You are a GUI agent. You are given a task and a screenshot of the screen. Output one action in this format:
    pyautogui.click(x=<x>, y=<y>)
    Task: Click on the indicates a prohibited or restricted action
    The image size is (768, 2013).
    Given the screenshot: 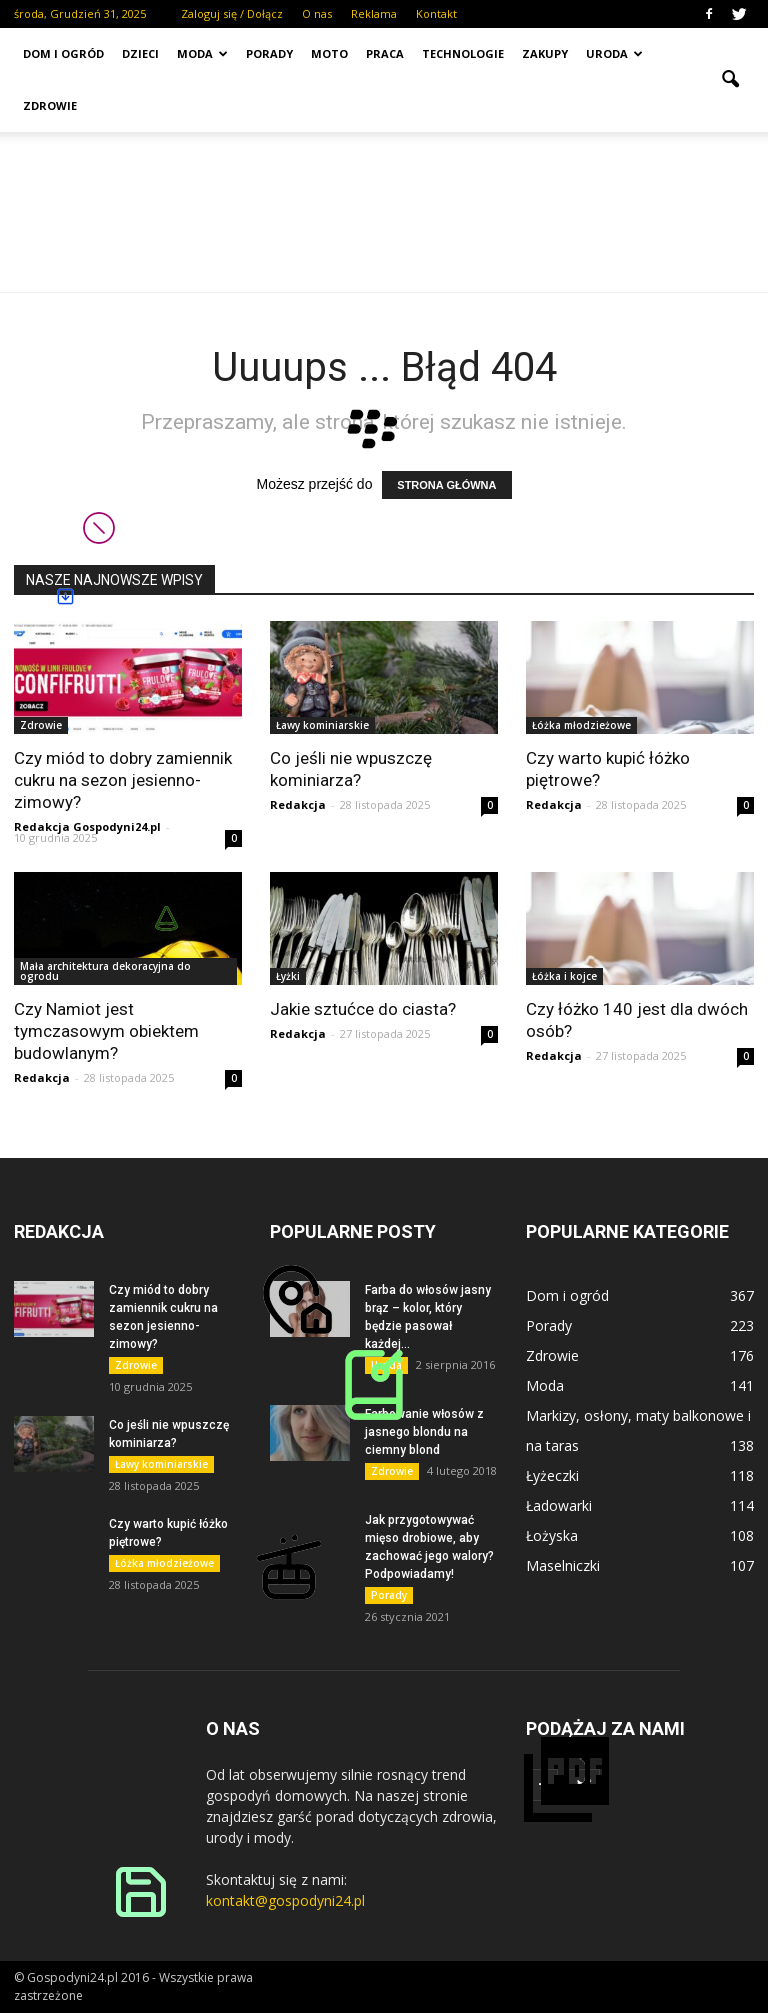 What is the action you would take?
    pyautogui.click(x=99, y=528)
    